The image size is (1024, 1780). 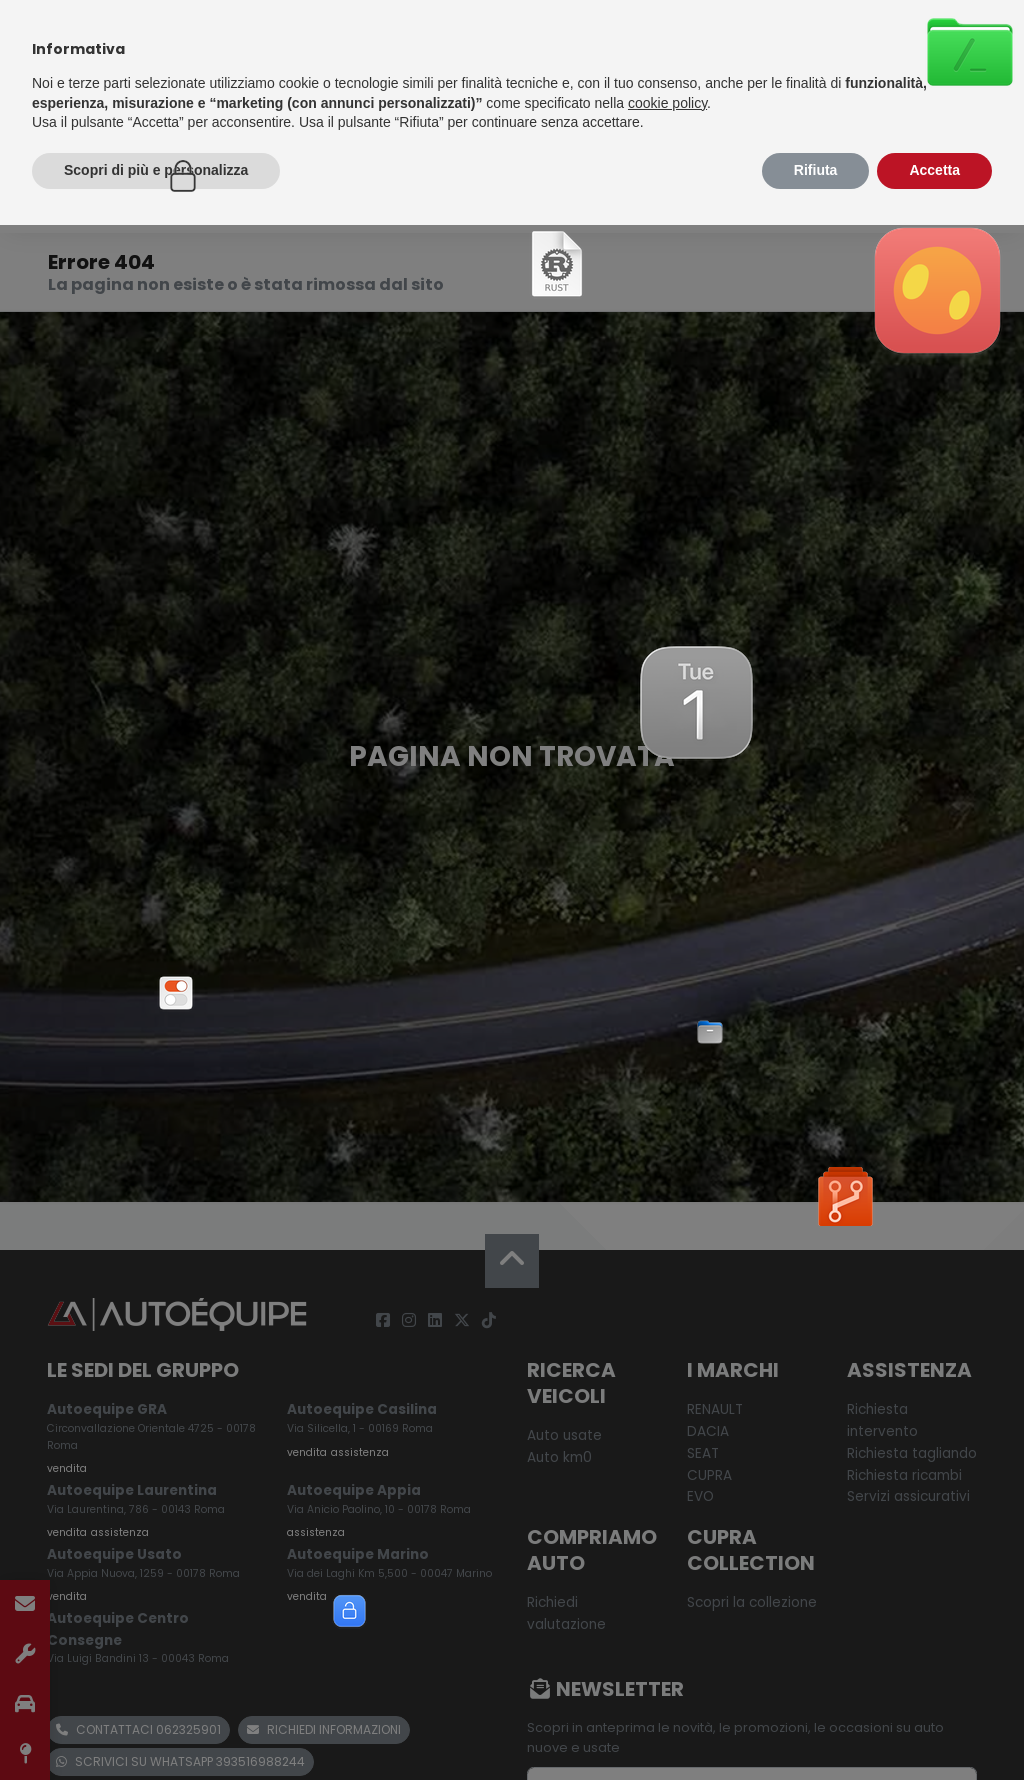 I want to click on open the file manager application, so click(x=710, y=1032).